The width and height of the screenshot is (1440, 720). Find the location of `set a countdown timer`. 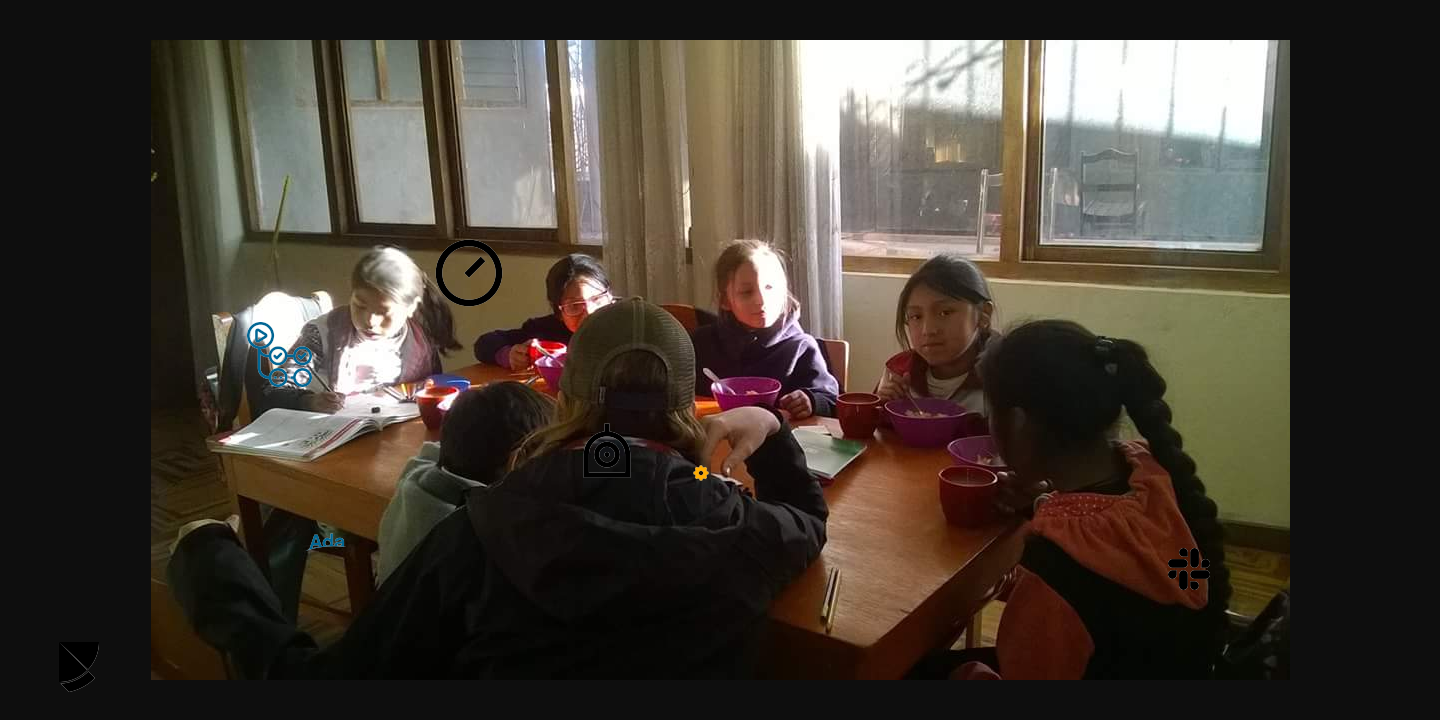

set a countdown timer is located at coordinates (469, 273).